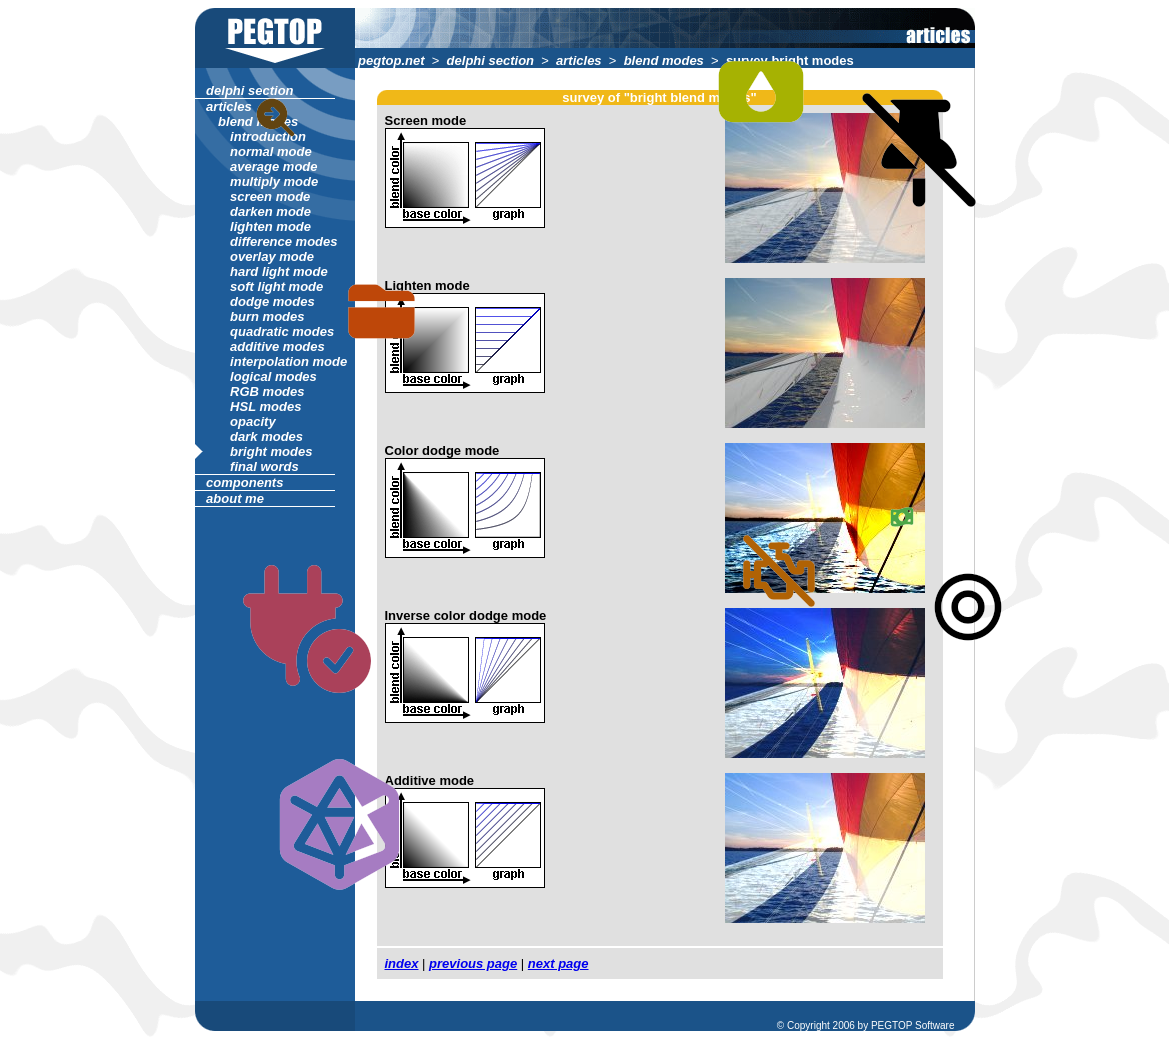 The width and height of the screenshot is (1169, 1039). I want to click on engine disabled or turned off, so click(779, 571).